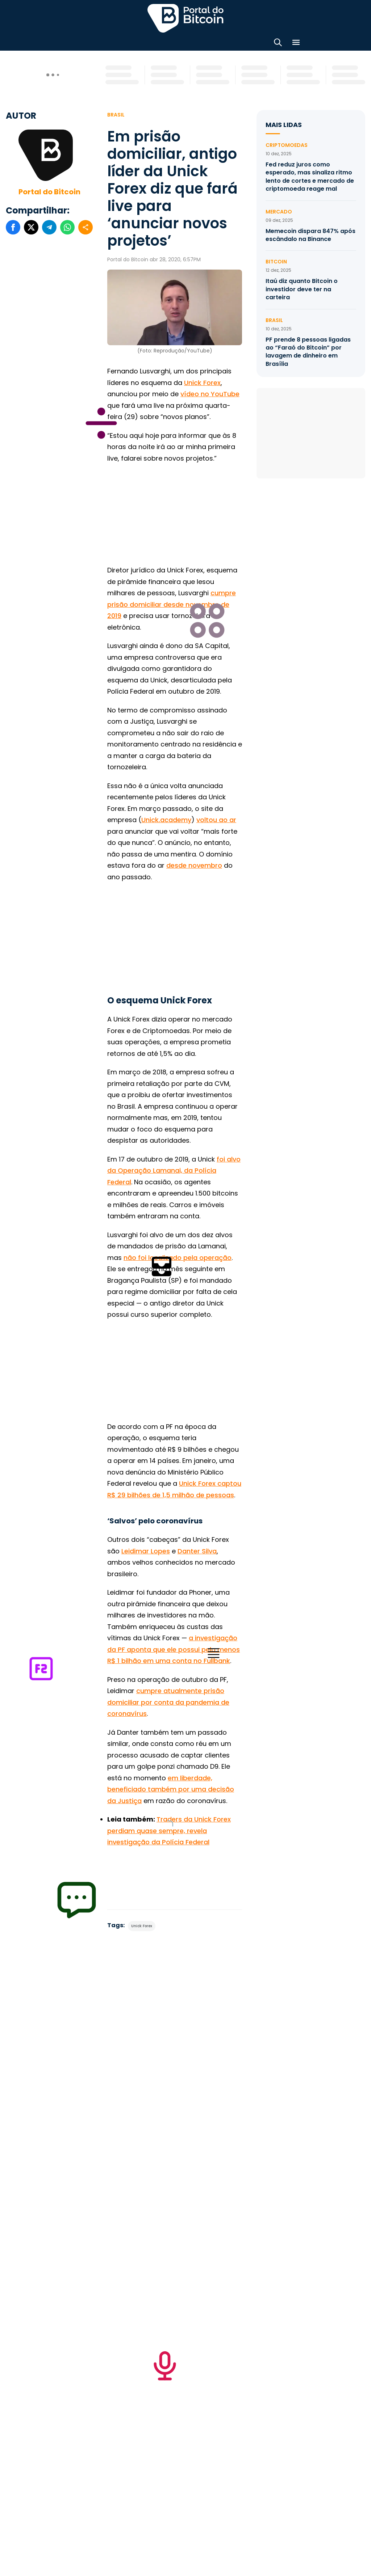 The width and height of the screenshot is (371, 2576). Describe the element at coordinates (207, 621) in the screenshot. I see `open app grid or launcher` at that location.